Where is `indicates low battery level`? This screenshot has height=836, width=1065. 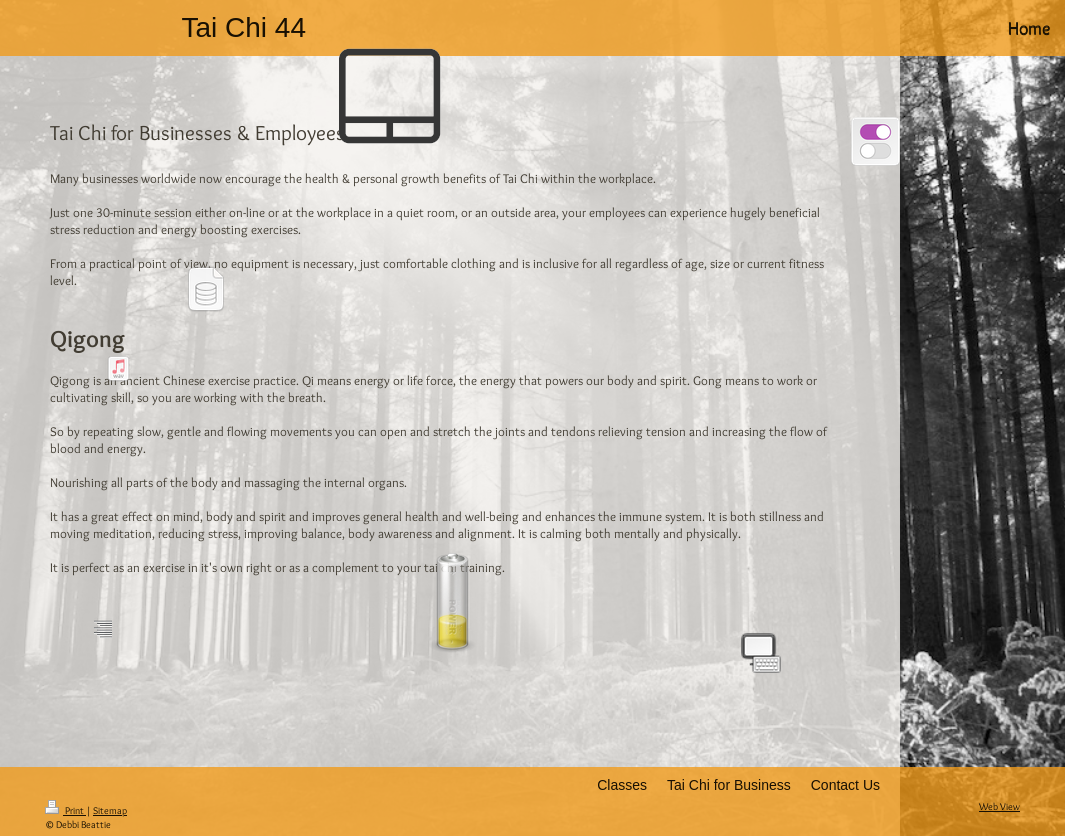
indicates low battery level is located at coordinates (452, 603).